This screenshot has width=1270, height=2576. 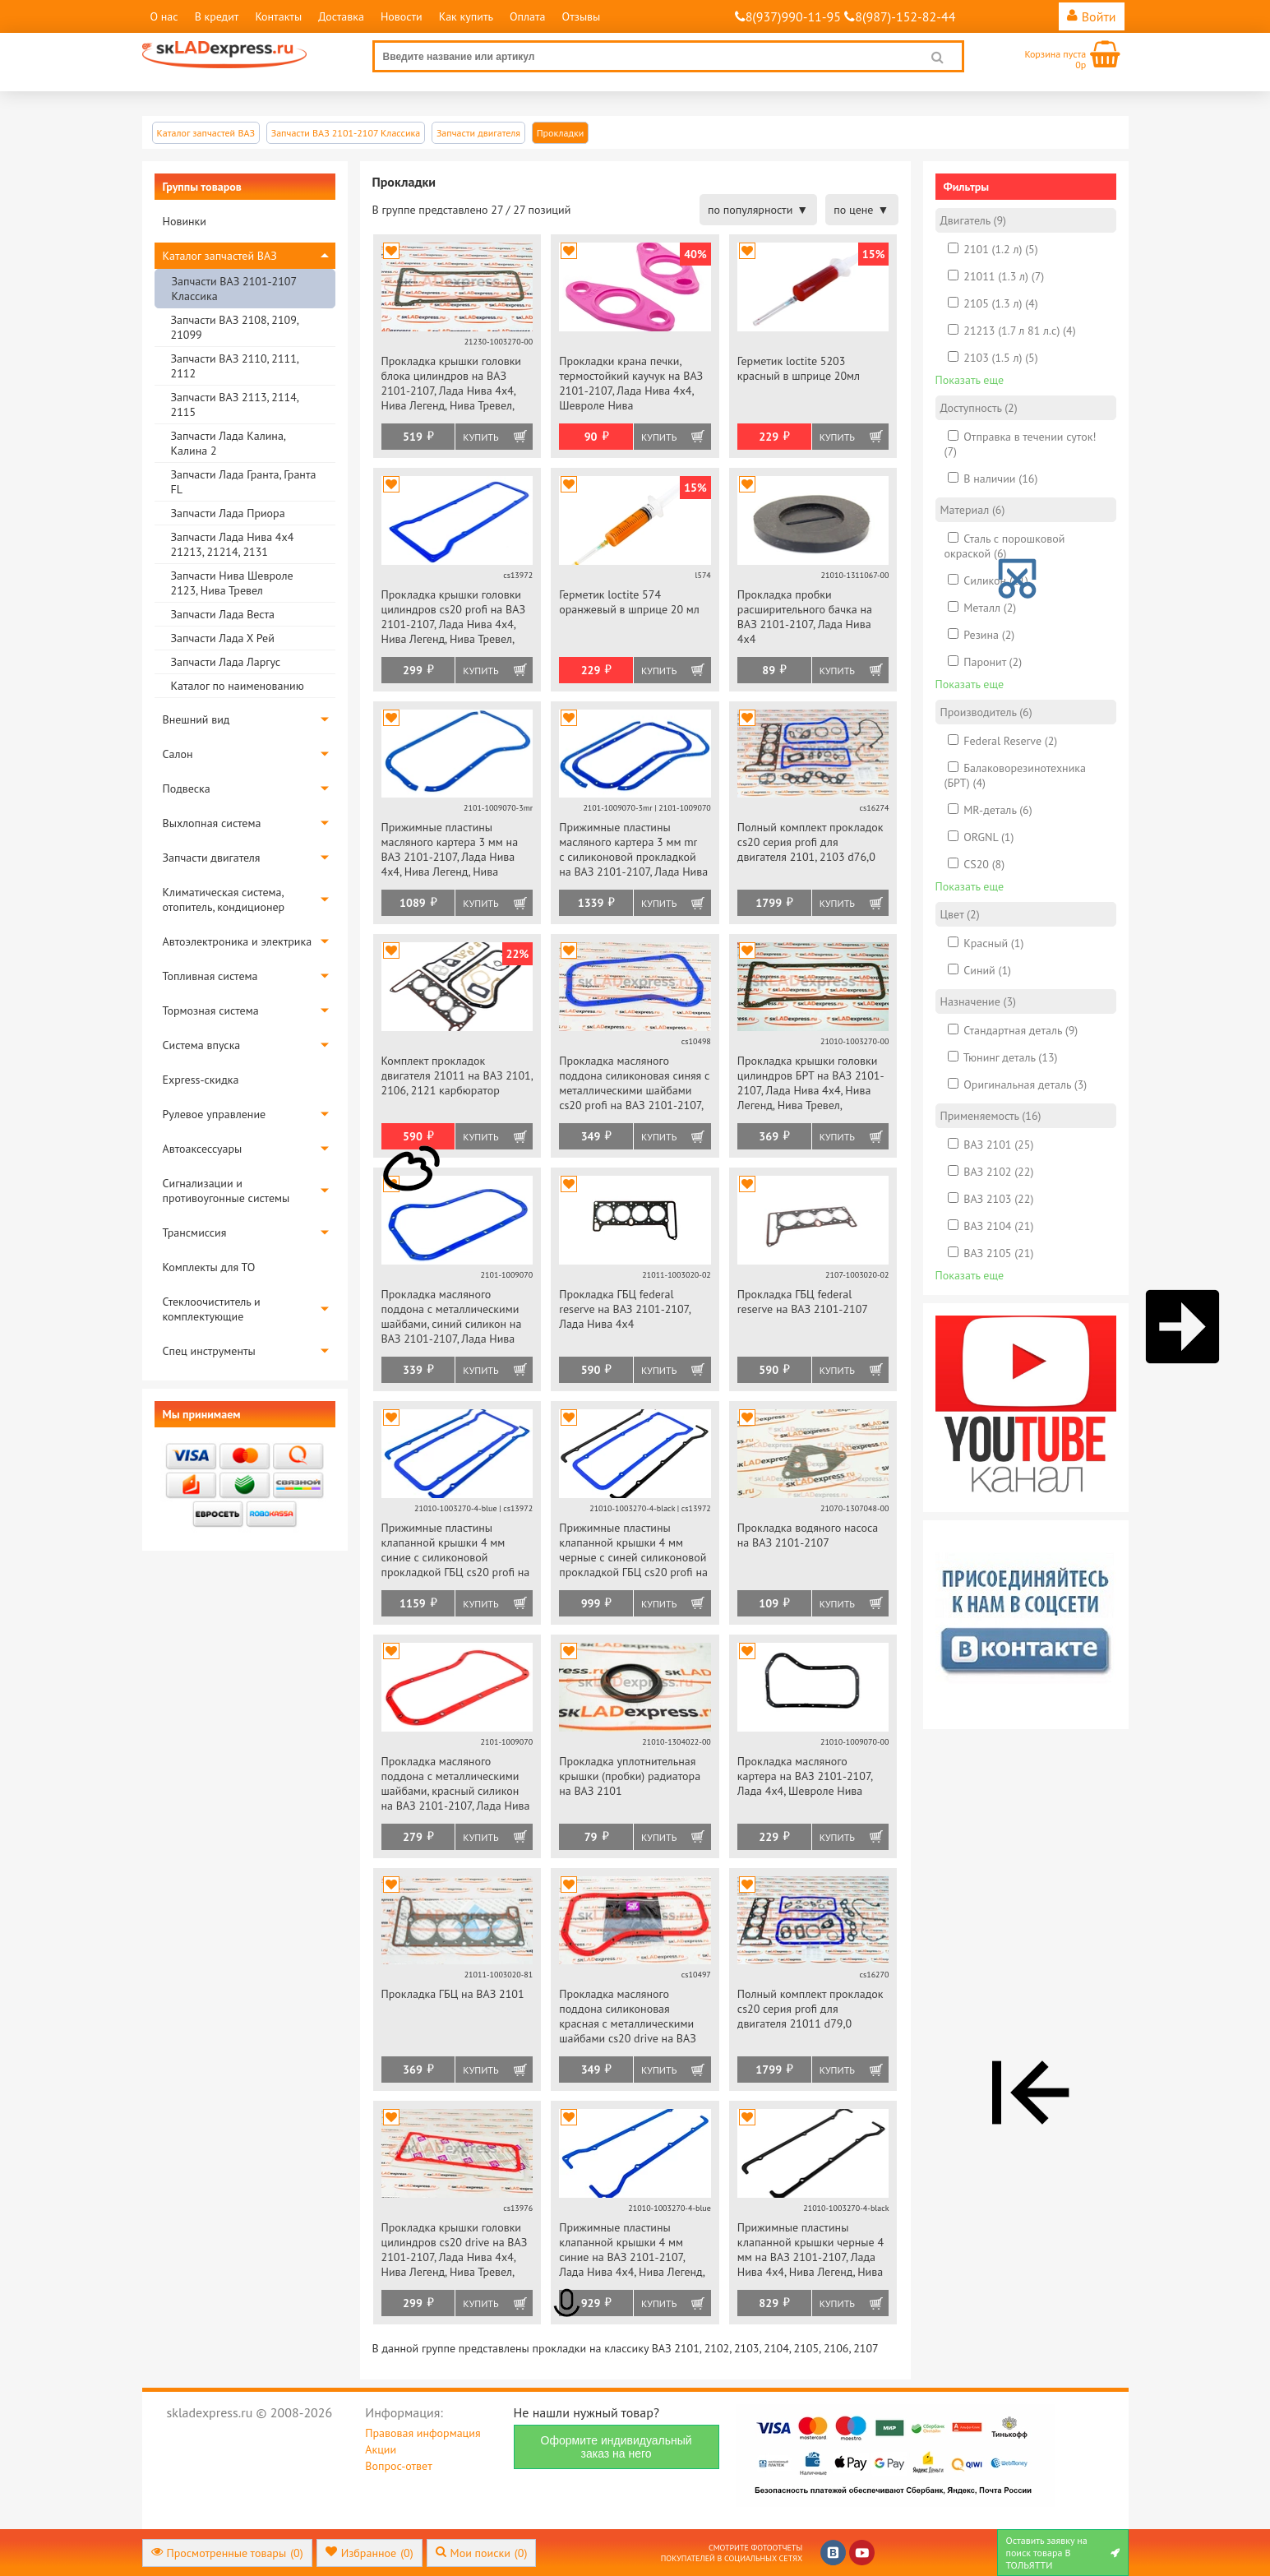 I want to click on proceed to the next step, so click(x=1182, y=1326).